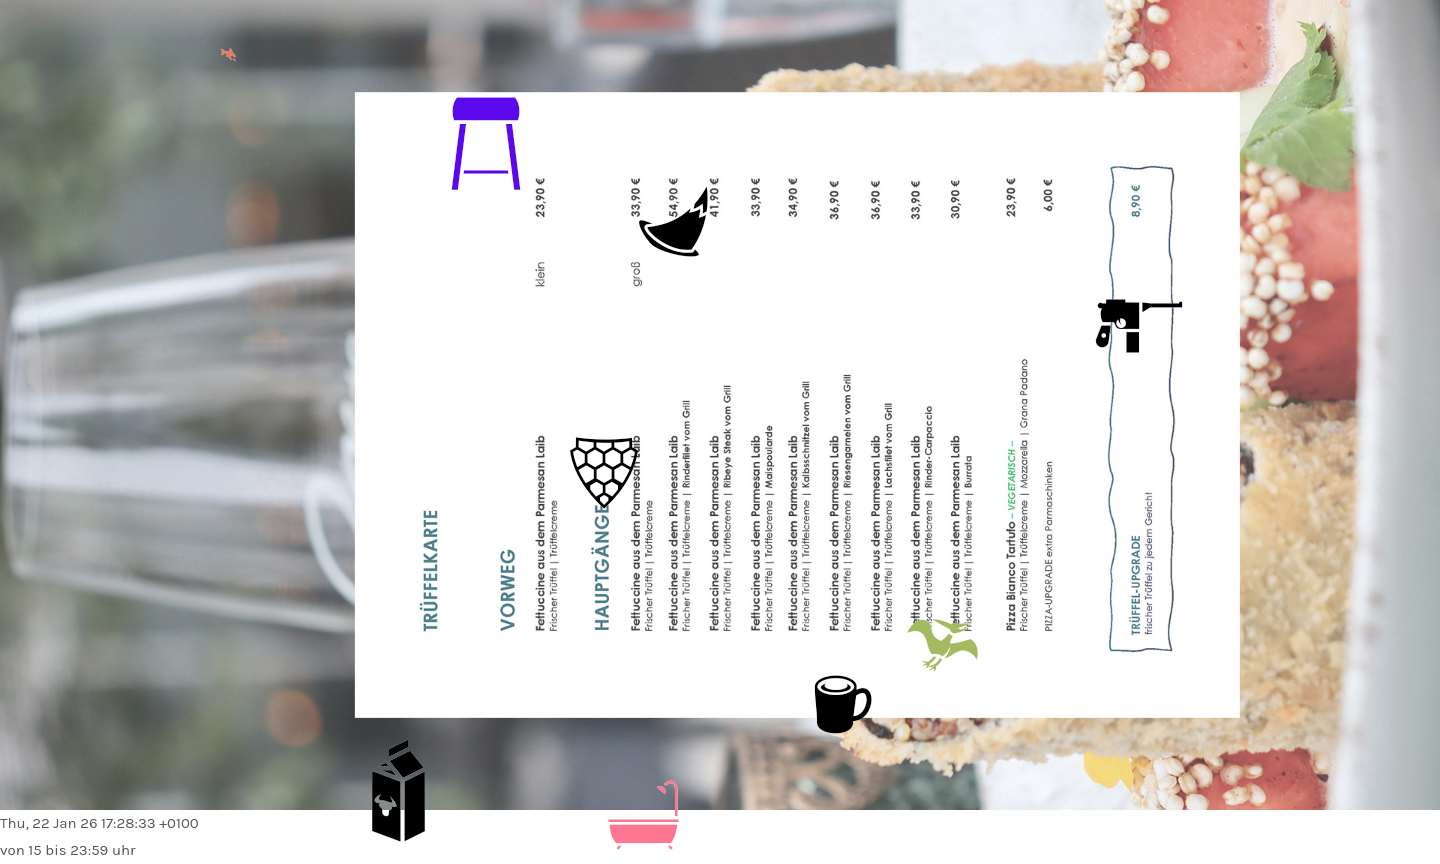 The width and height of the screenshot is (1440, 864). Describe the element at coordinates (398, 790) in the screenshot. I see `milk or dairy product item in a game inventory` at that location.